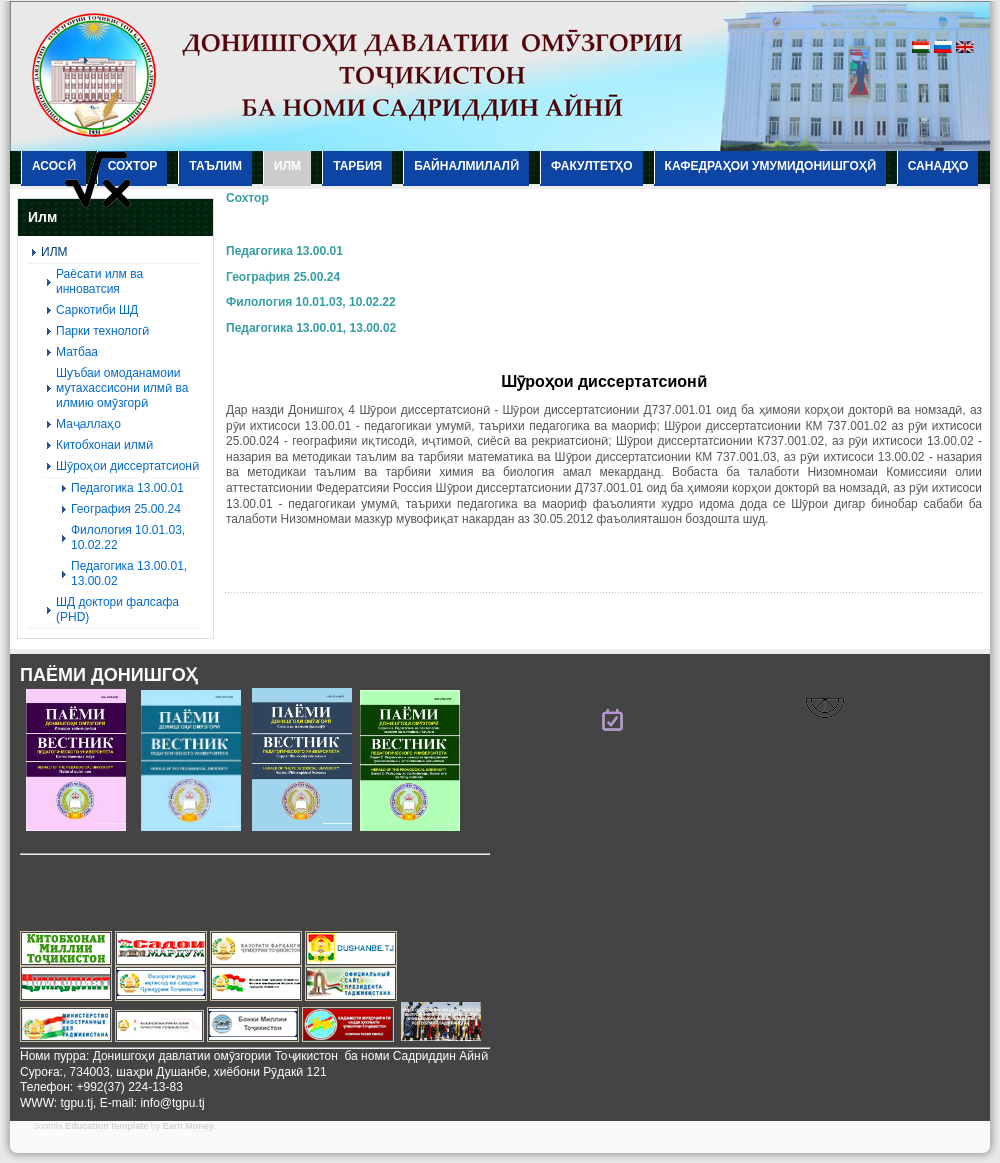 The height and width of the screenshot is (1163, 1000). I want to click on indicates citrus or fruit-related content, so click(825, 705).